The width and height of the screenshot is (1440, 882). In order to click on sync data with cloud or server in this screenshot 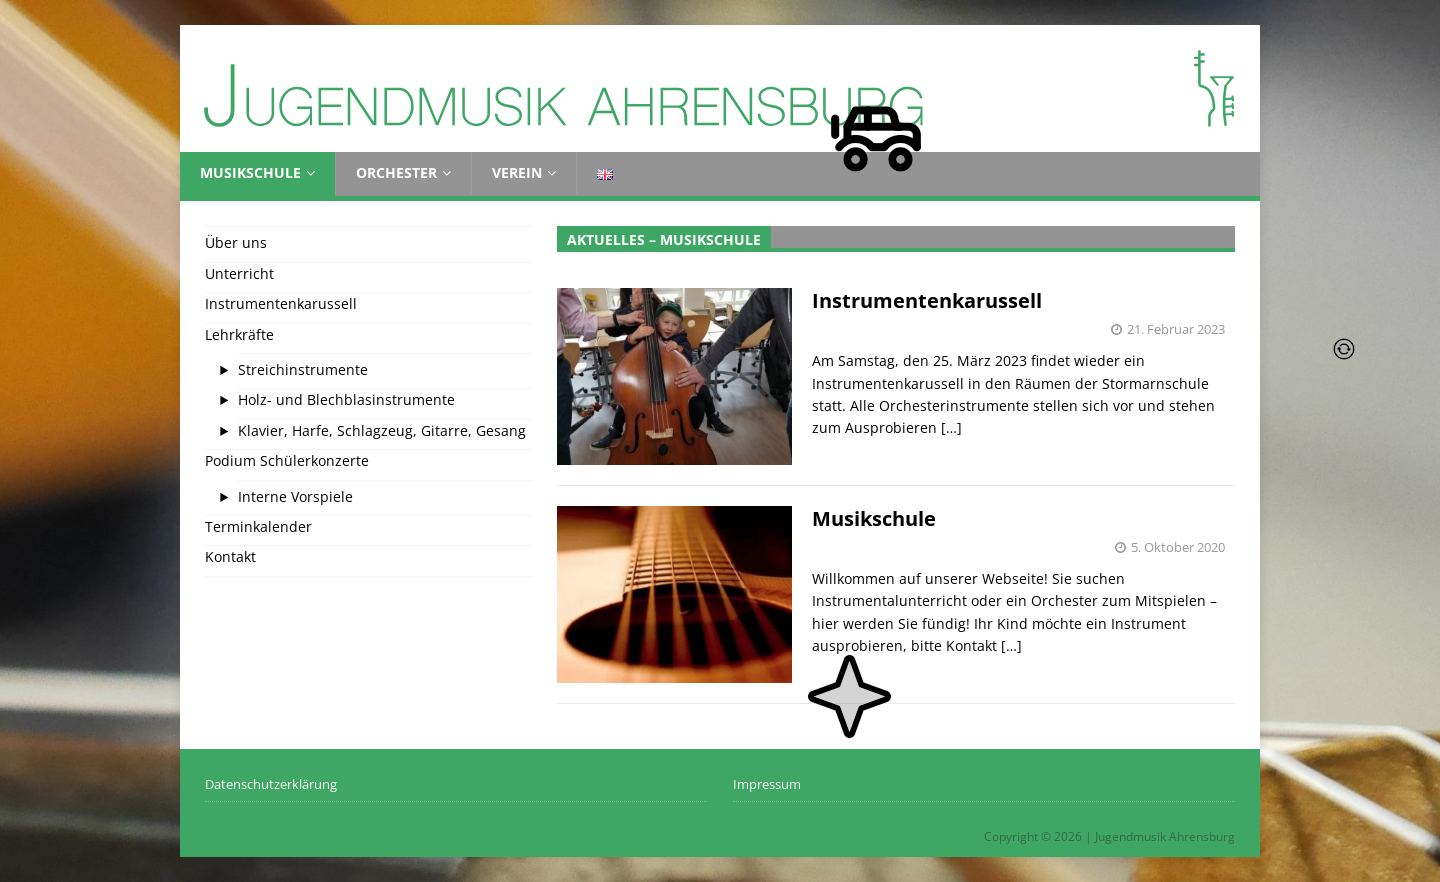, I will do `click(1344, 349)`.